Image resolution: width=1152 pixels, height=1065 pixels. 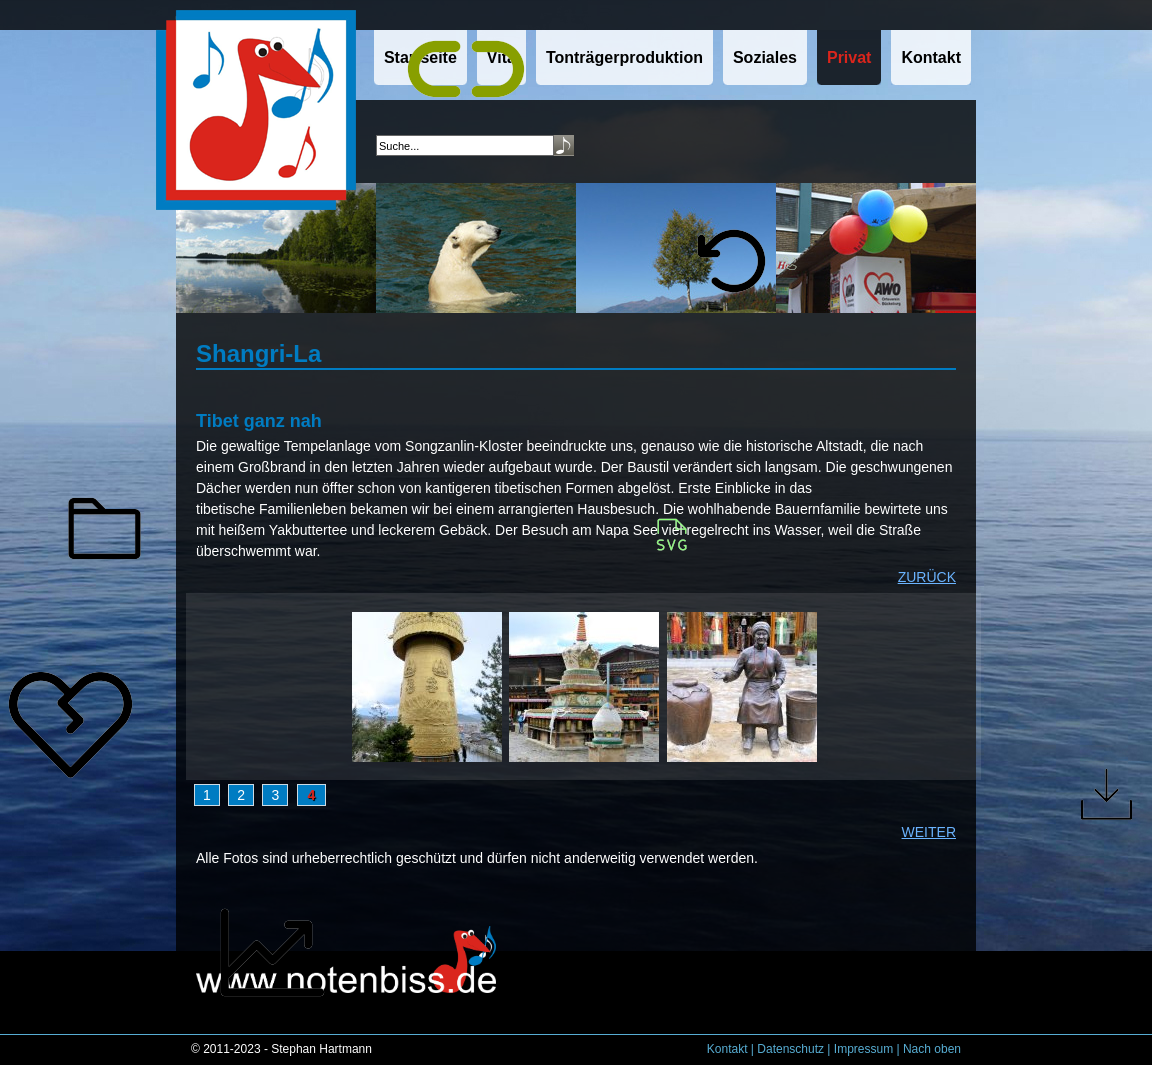 What do you see at coordinates (672, 536) in the screenshot?
I see `open an SVG file` at bounding box center [672, 536].